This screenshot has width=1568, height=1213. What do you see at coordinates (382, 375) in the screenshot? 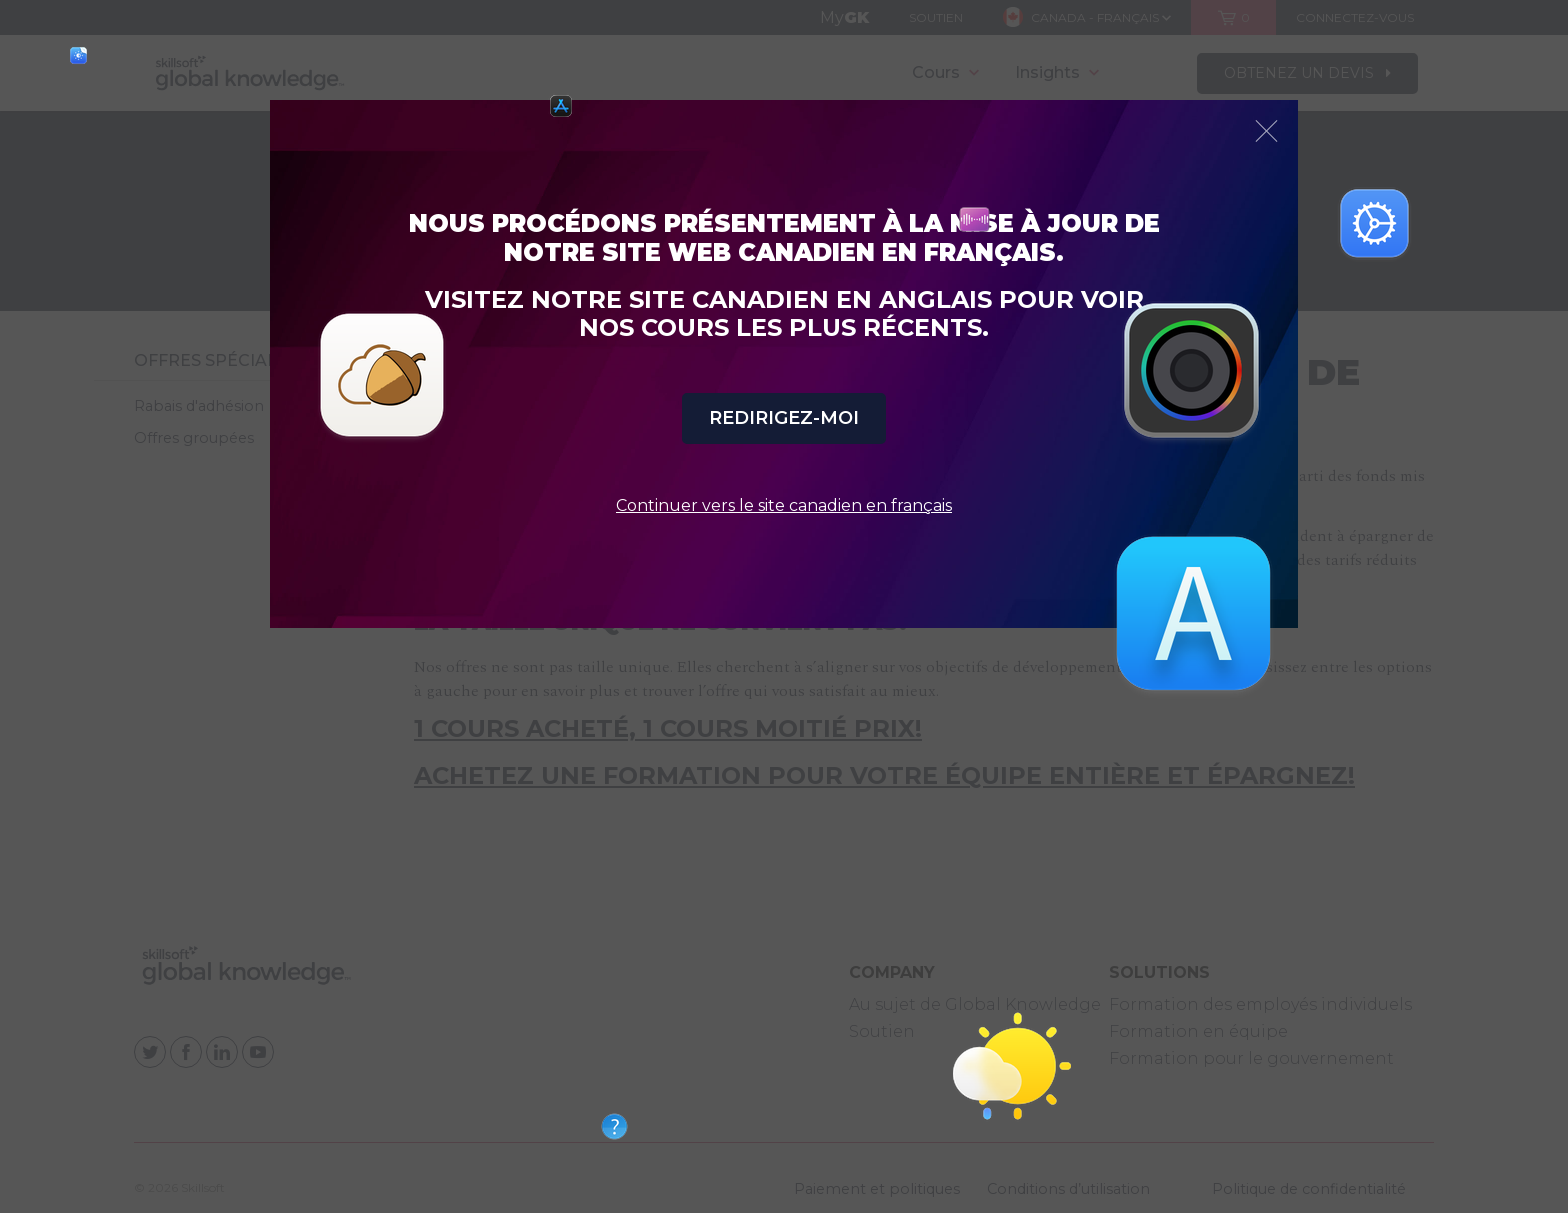
I see `open nut cloud storage app` at bounding box center [382, 375].